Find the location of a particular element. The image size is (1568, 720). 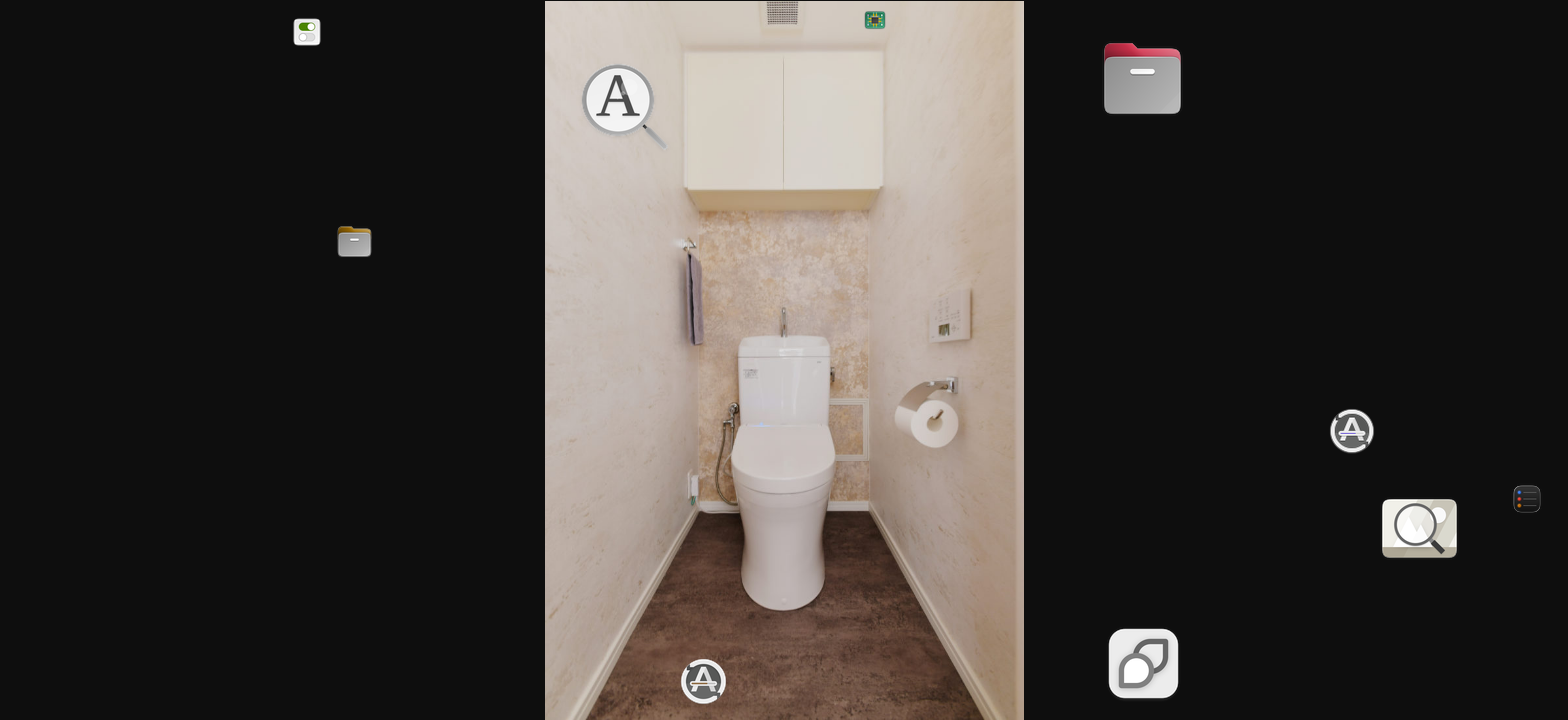

open file manager application is located at coordinates (1142, 78).